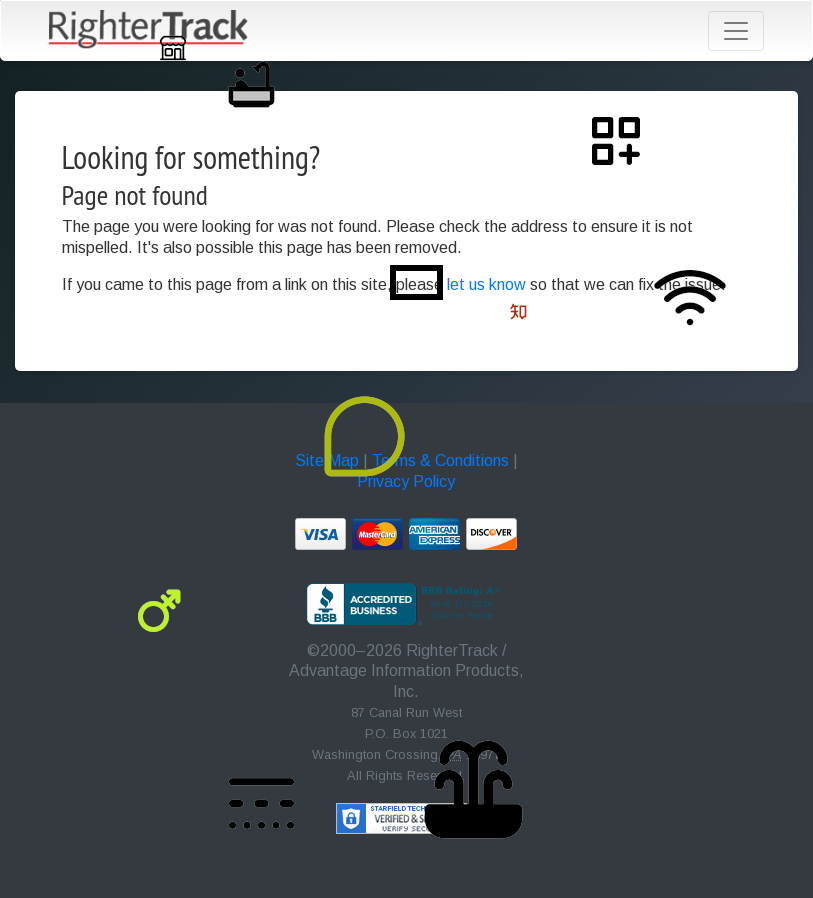 Image resolution: width=813 pixels, height=898 pixels. What do you see at coordinates (518, 311) in the screenshot?
I see `open zhihu app` at bounding box center [518, 311].